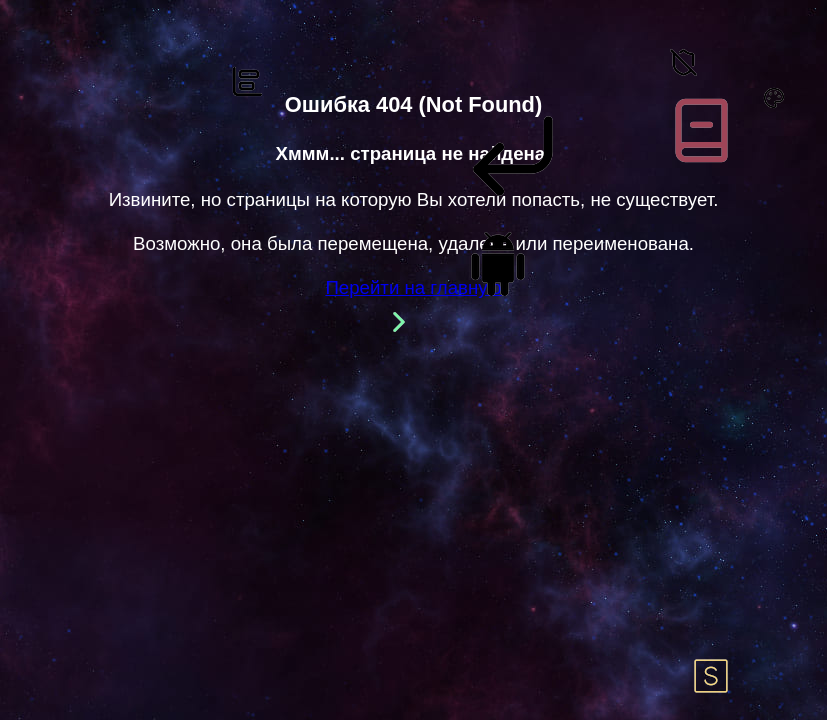 This screenshot has width=827, height=720. What do you see at coordinates (774, 98) in the screenshot?
I see `access color or theme settings` at bounding box center [774, 98].